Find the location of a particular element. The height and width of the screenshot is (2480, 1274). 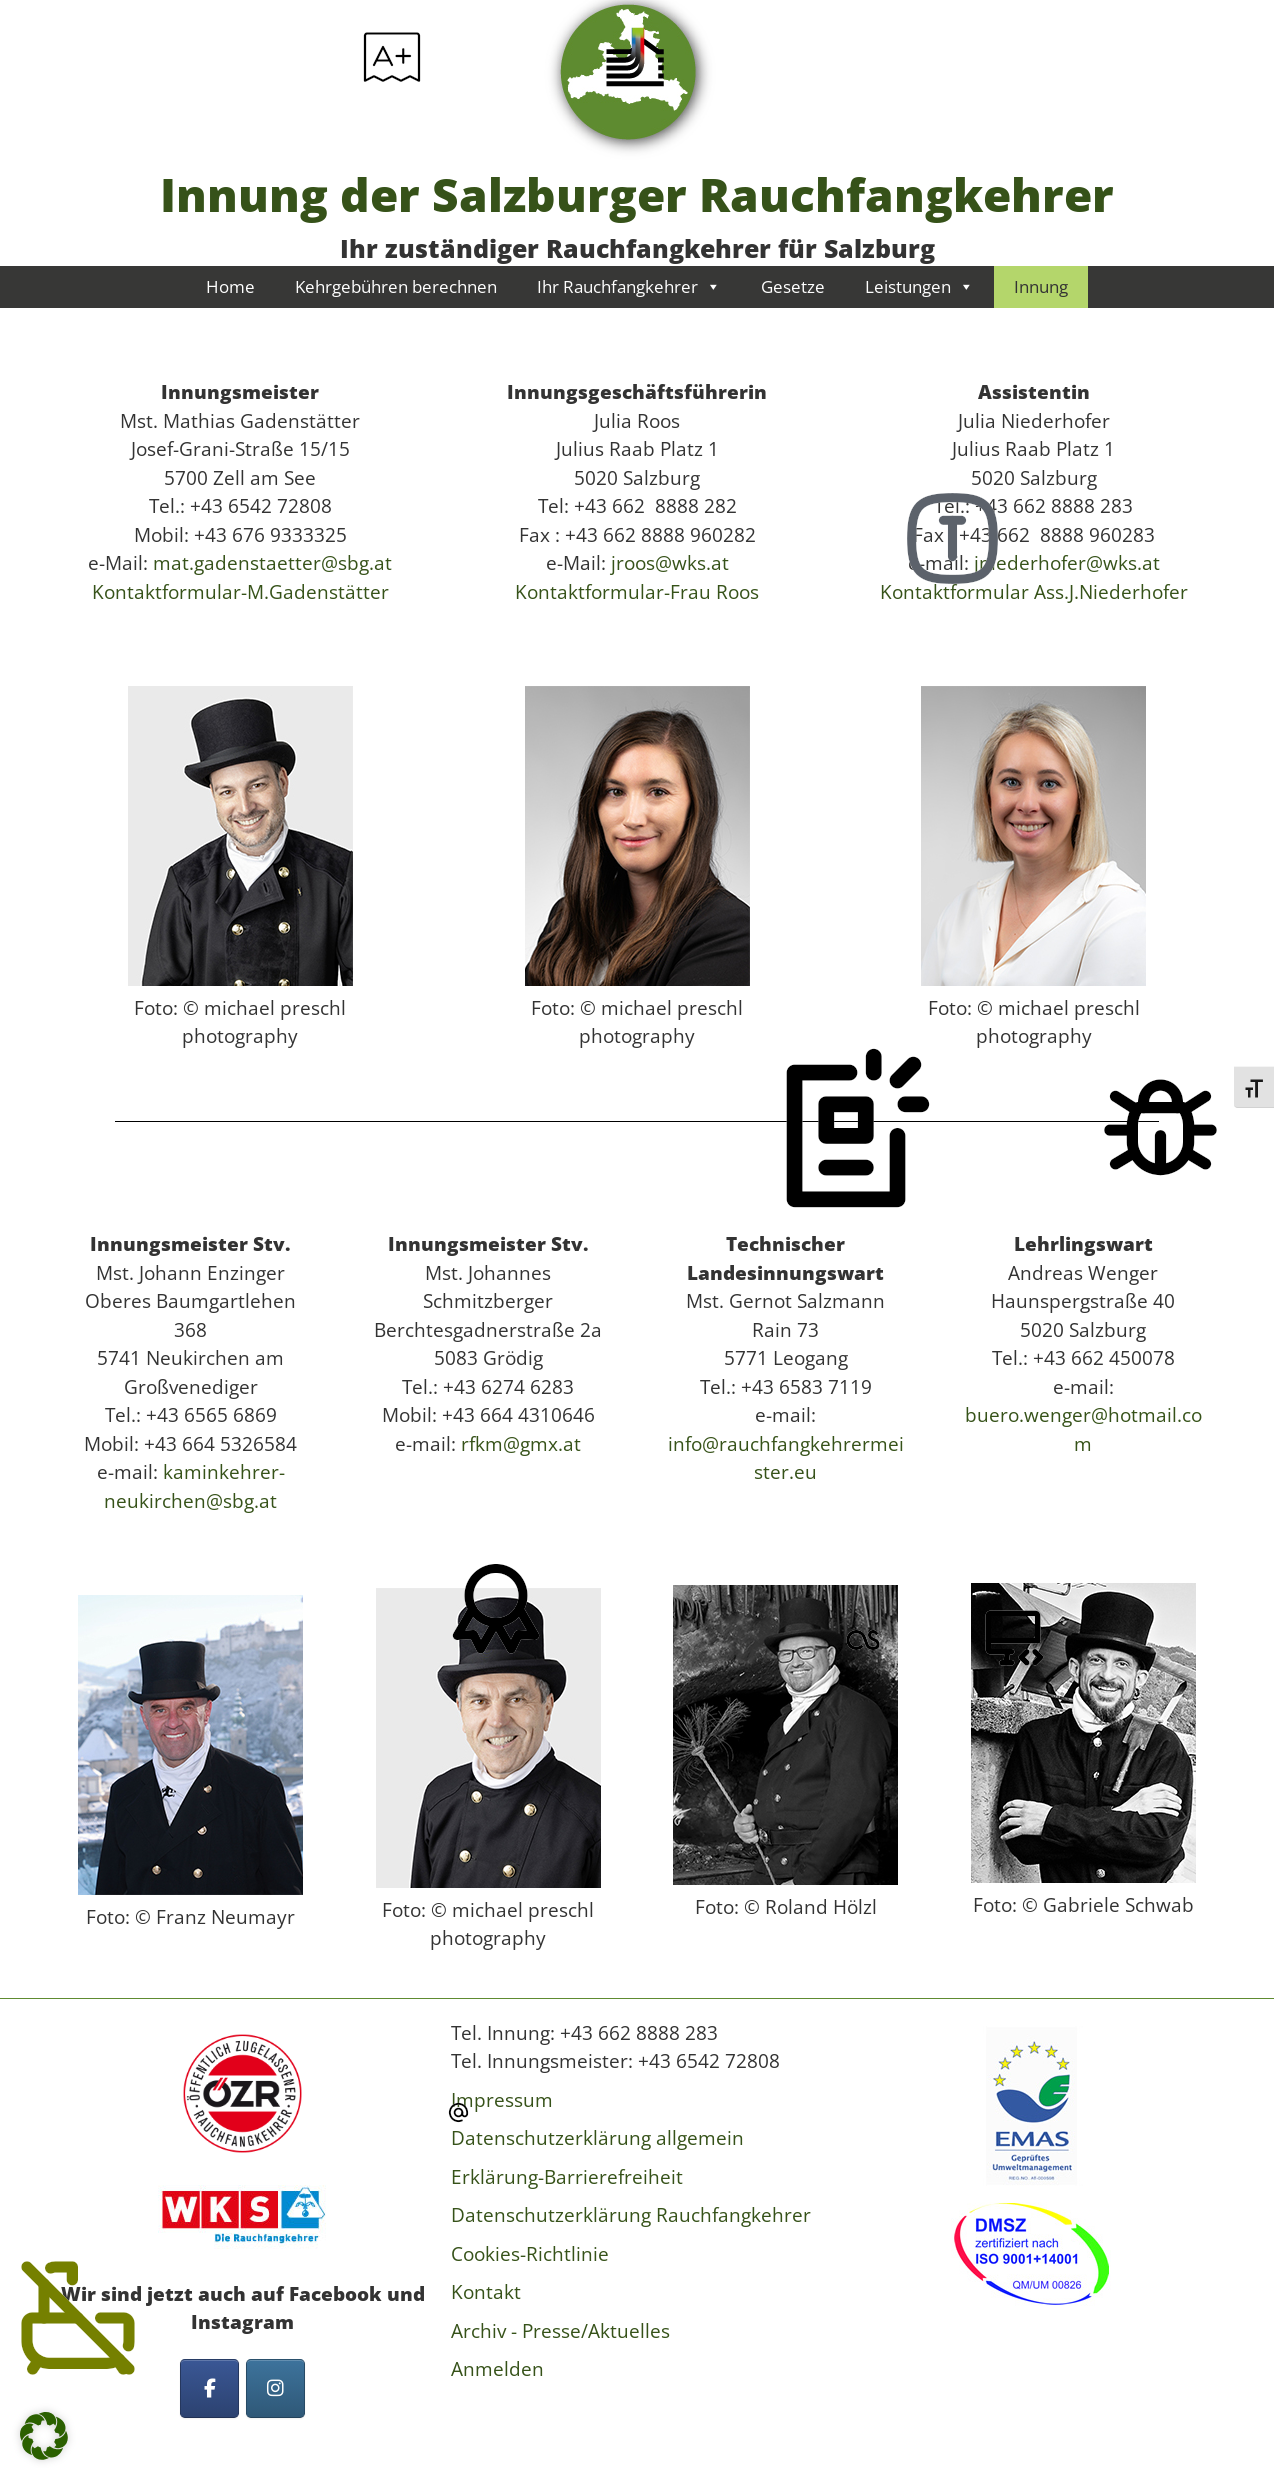

view exam or test results is located at coordinates (392, 56).